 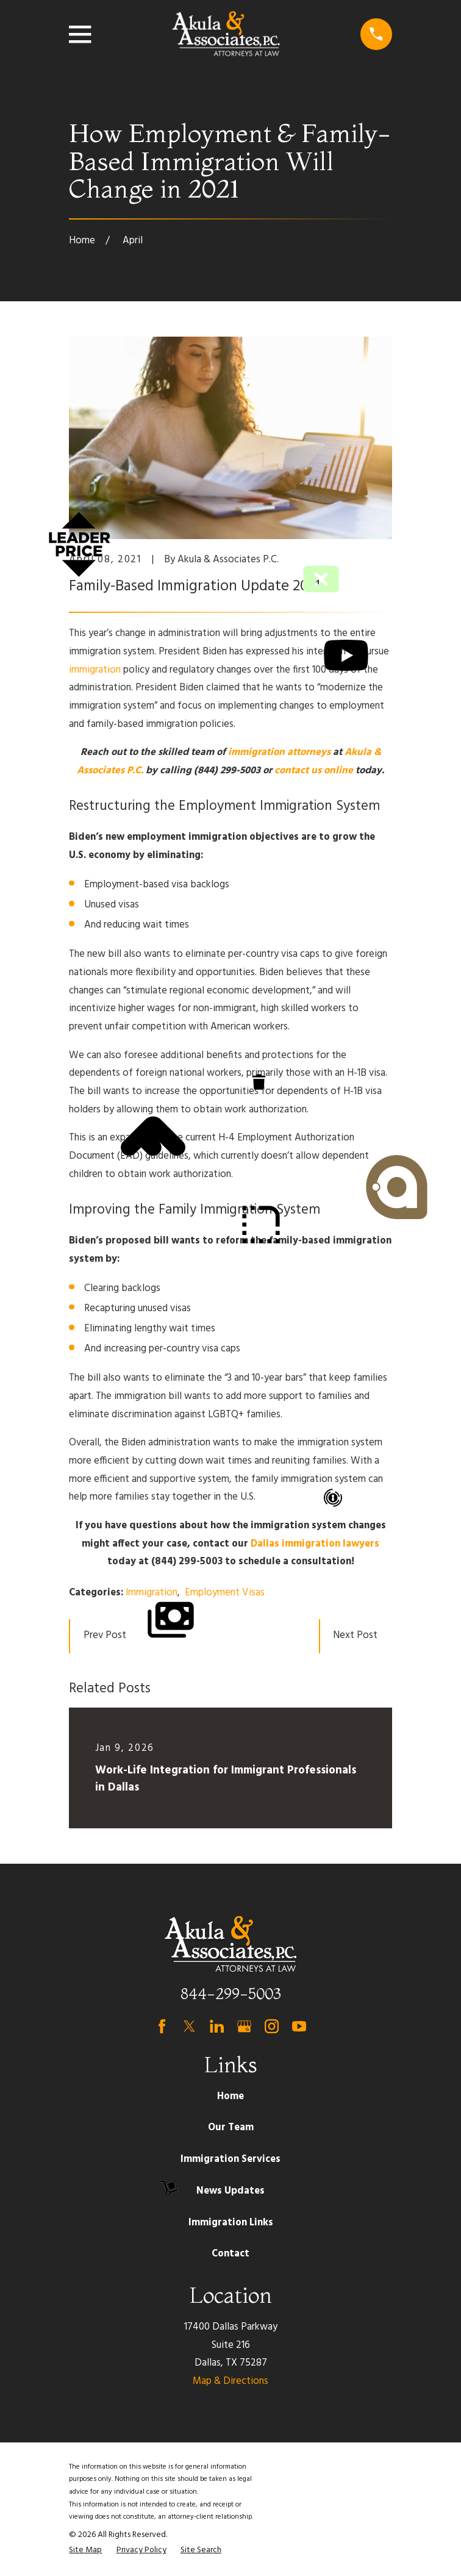 What do you see at coordinates (153, 1136) in the screenshot?
I see `open FontBase font management app` at bounding box center [153, 1136].